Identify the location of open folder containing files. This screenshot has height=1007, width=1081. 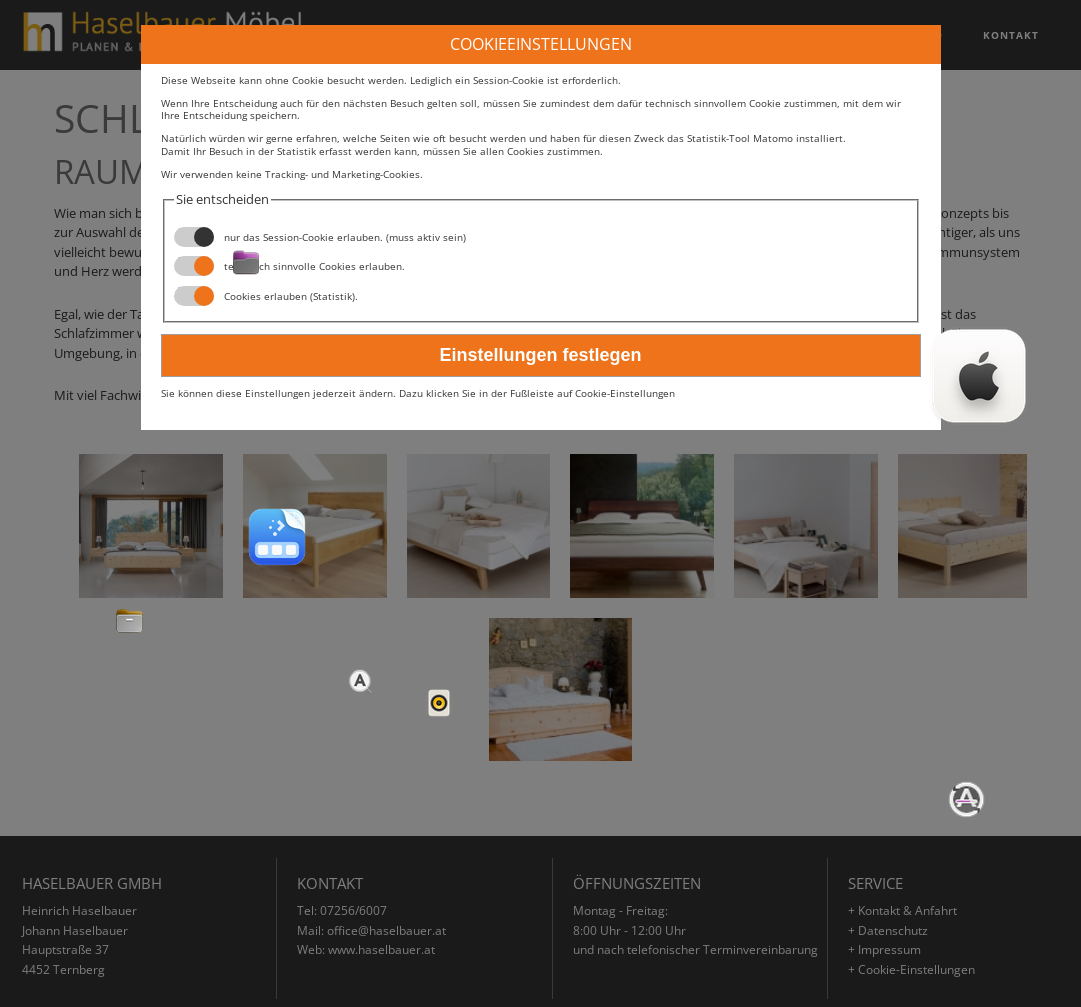
(246, 262).